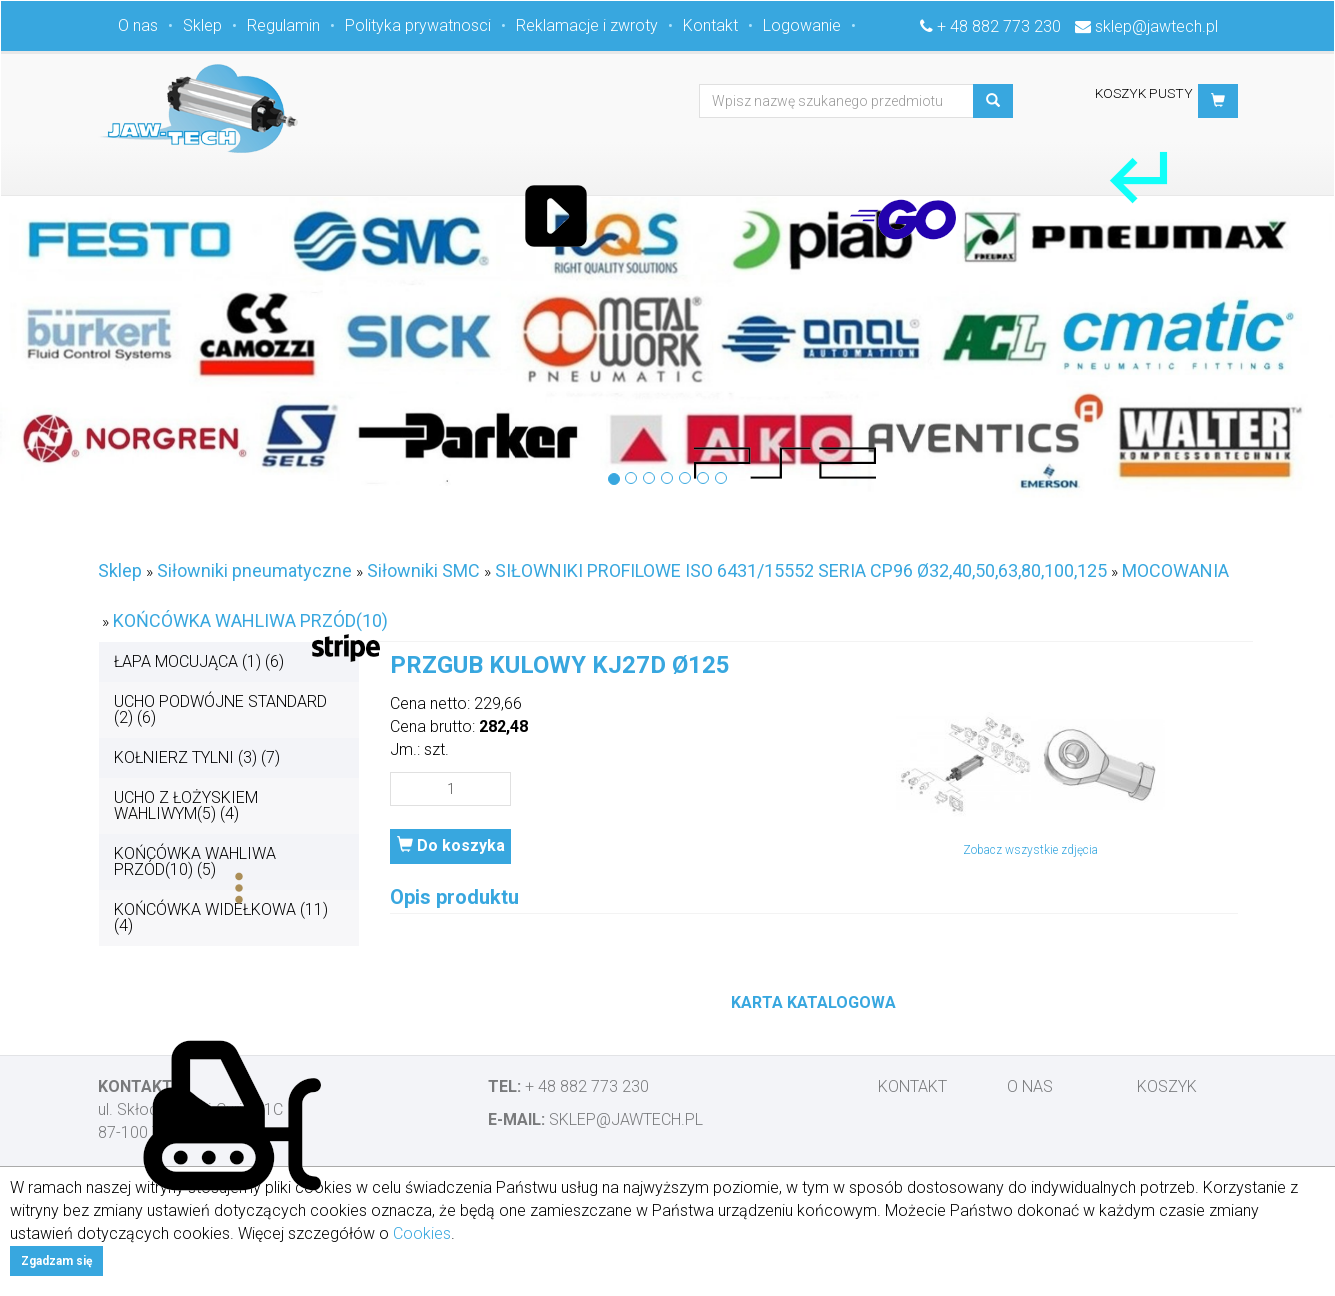 This screenshot has width=1335, height=1296. What do you see at coordinates (346, 648) in the screenshot?
I see `Stripe payment integration` at bounding box center [346, 648].